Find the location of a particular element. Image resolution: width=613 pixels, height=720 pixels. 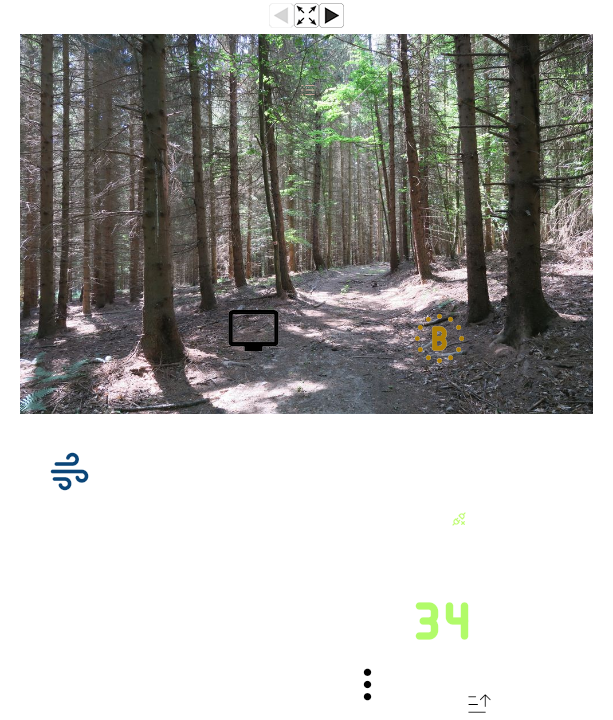

view list items is located at coordinates (308, 90).